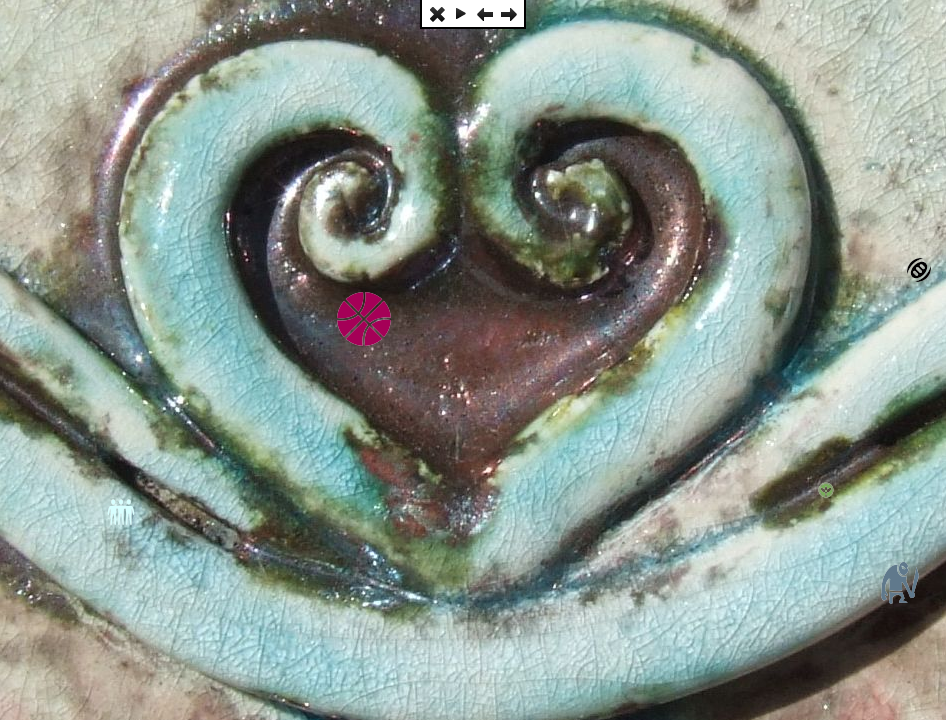 The image size is (946, 720). What do you see at coordinates (121, 512) in the screenshot?
I see `view your friends list` at bounding box center [121, 512].